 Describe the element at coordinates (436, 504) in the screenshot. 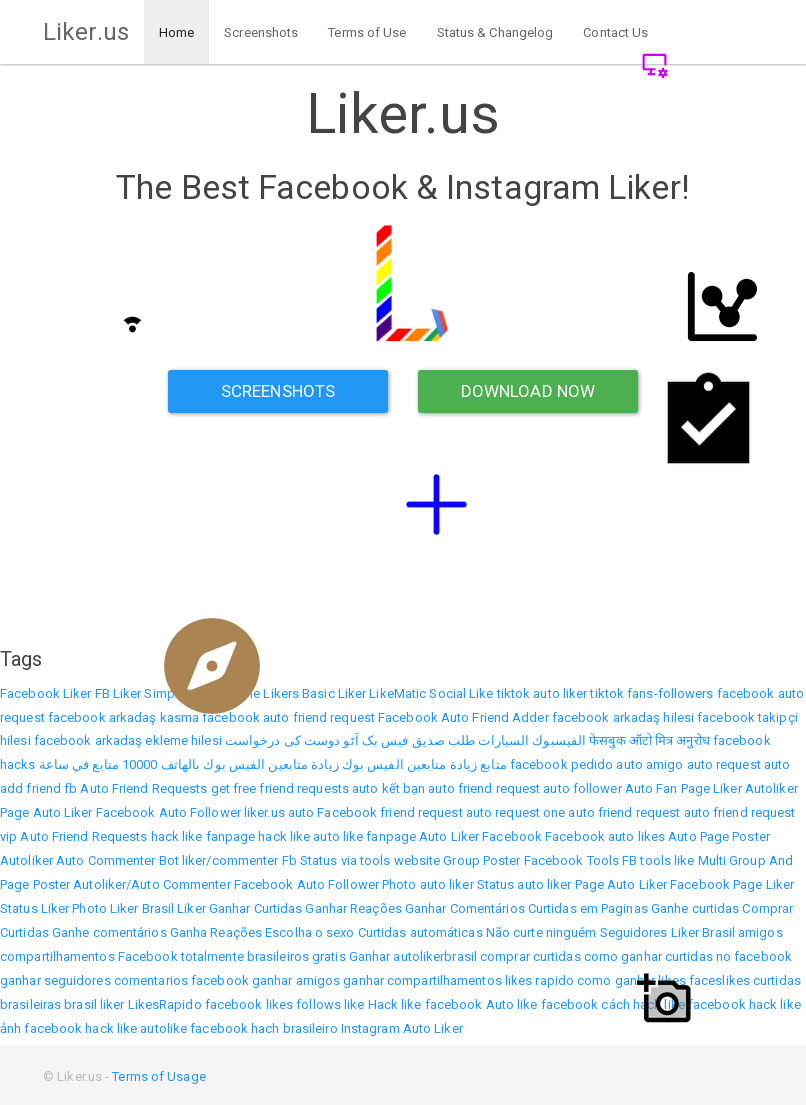

I see `add a new item` at that location.